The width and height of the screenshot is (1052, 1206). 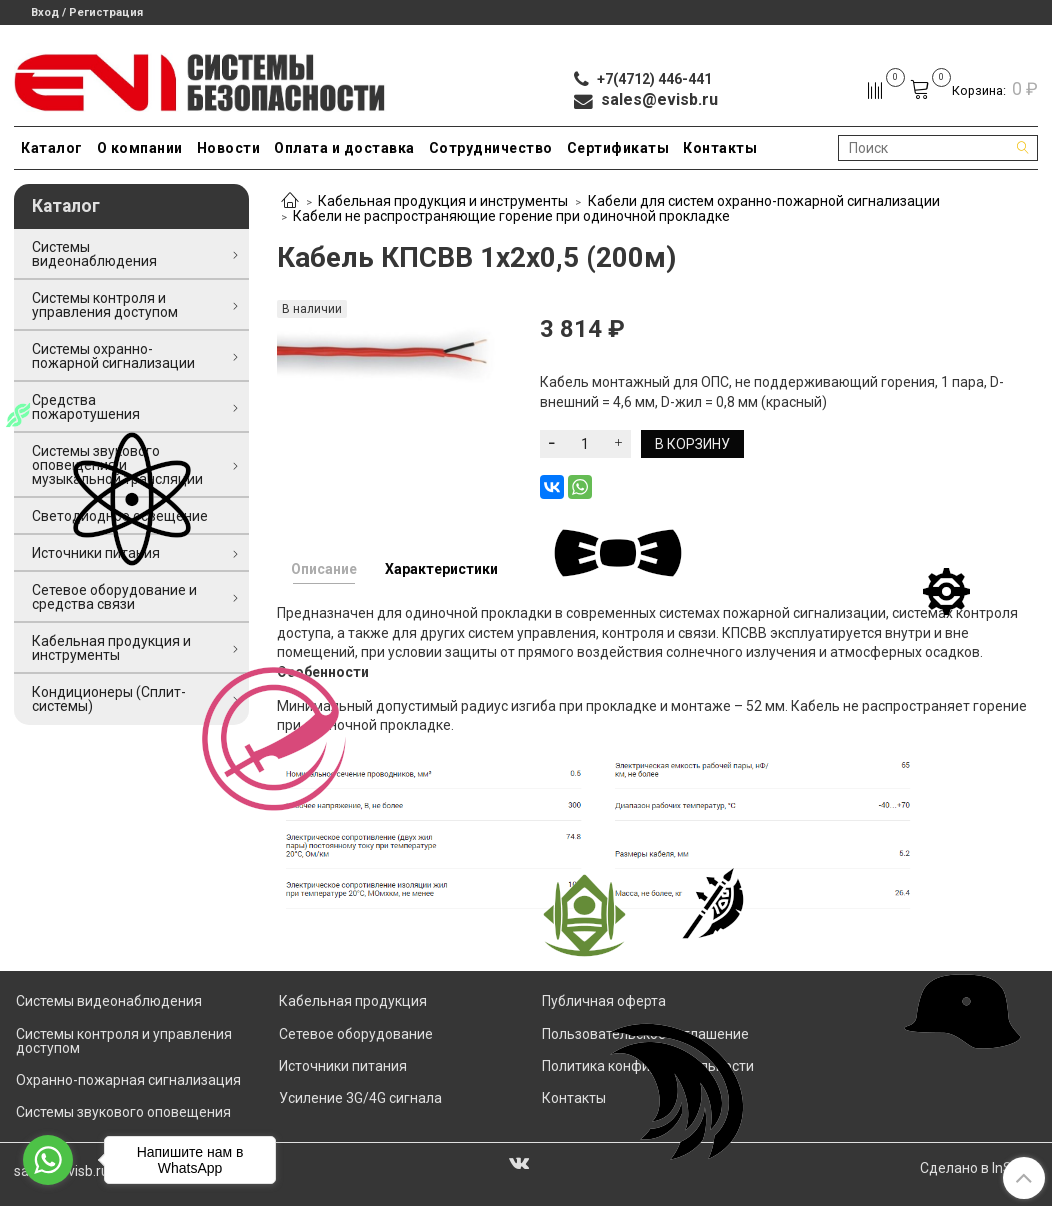 I want to click on select military or soldier character class, so click(x=962, y=1011).